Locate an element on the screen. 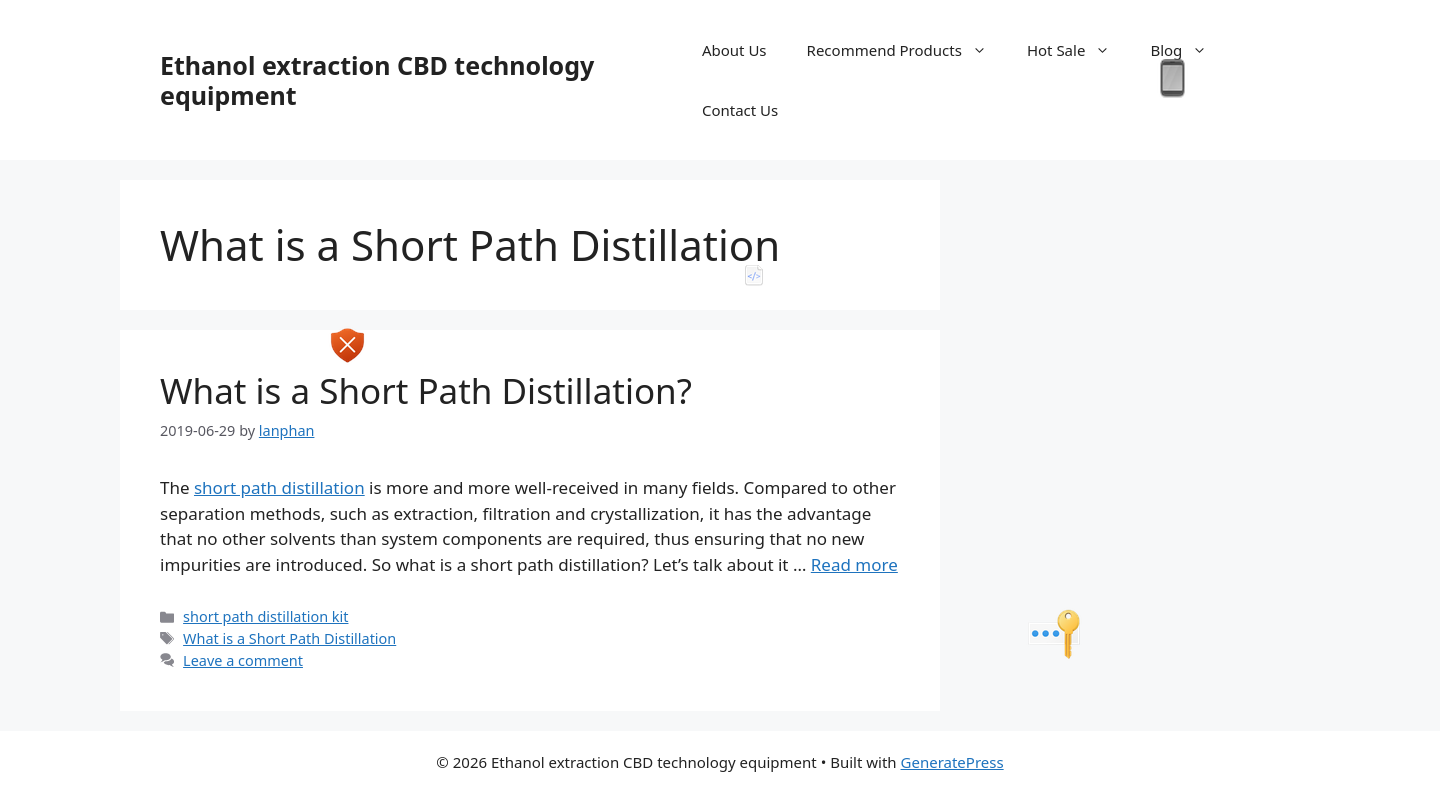 The image size is (1440, 794). manage saved passwords and login credentials is located at coordinates (1054, 634).